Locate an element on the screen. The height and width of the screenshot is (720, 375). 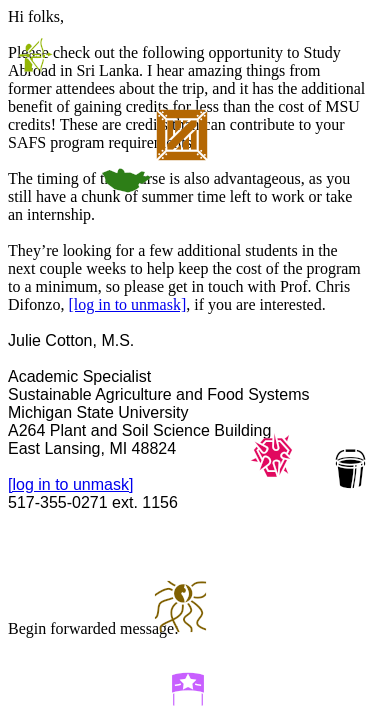
select tentacle monster enemy type is located at coordinates (180, 606).